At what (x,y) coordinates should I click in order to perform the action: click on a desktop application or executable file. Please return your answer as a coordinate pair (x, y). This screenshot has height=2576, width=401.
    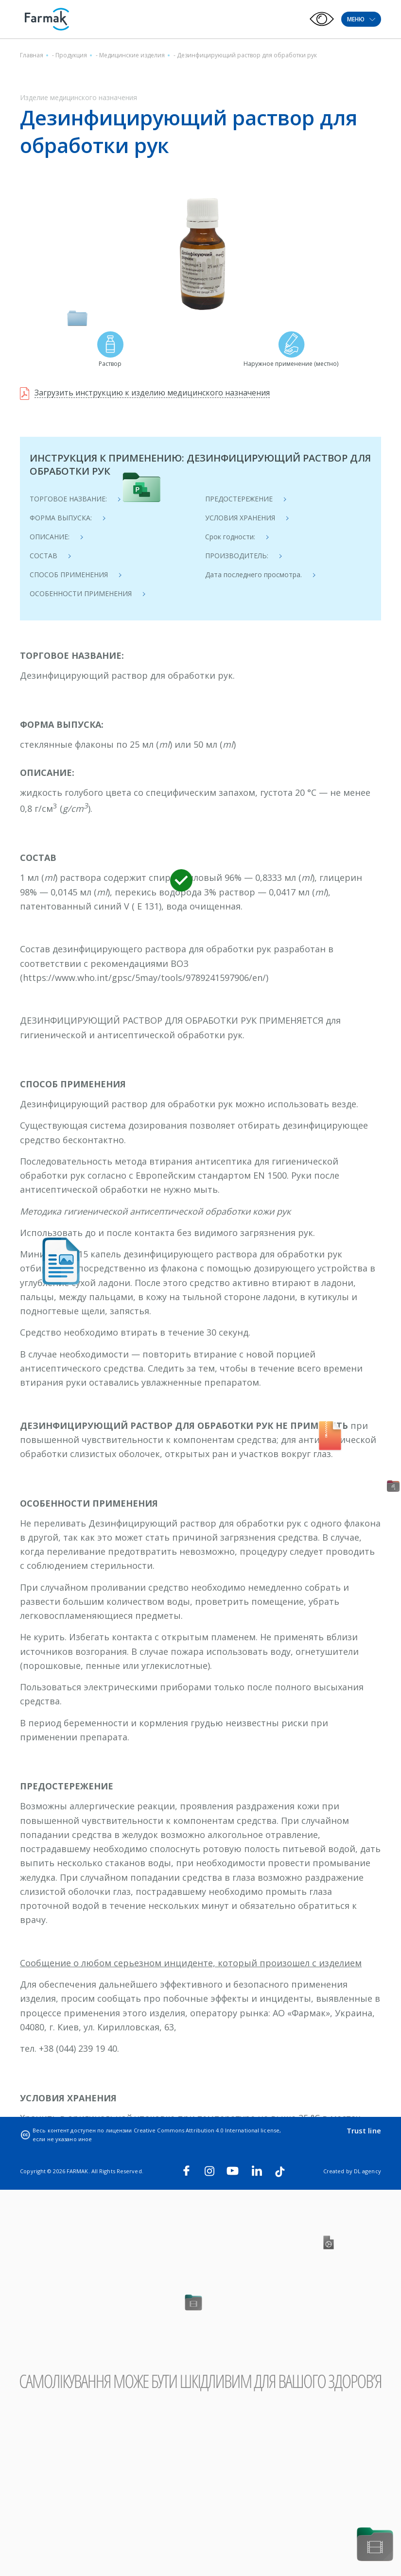
    Looking at the image, I should click on (329, 2243).